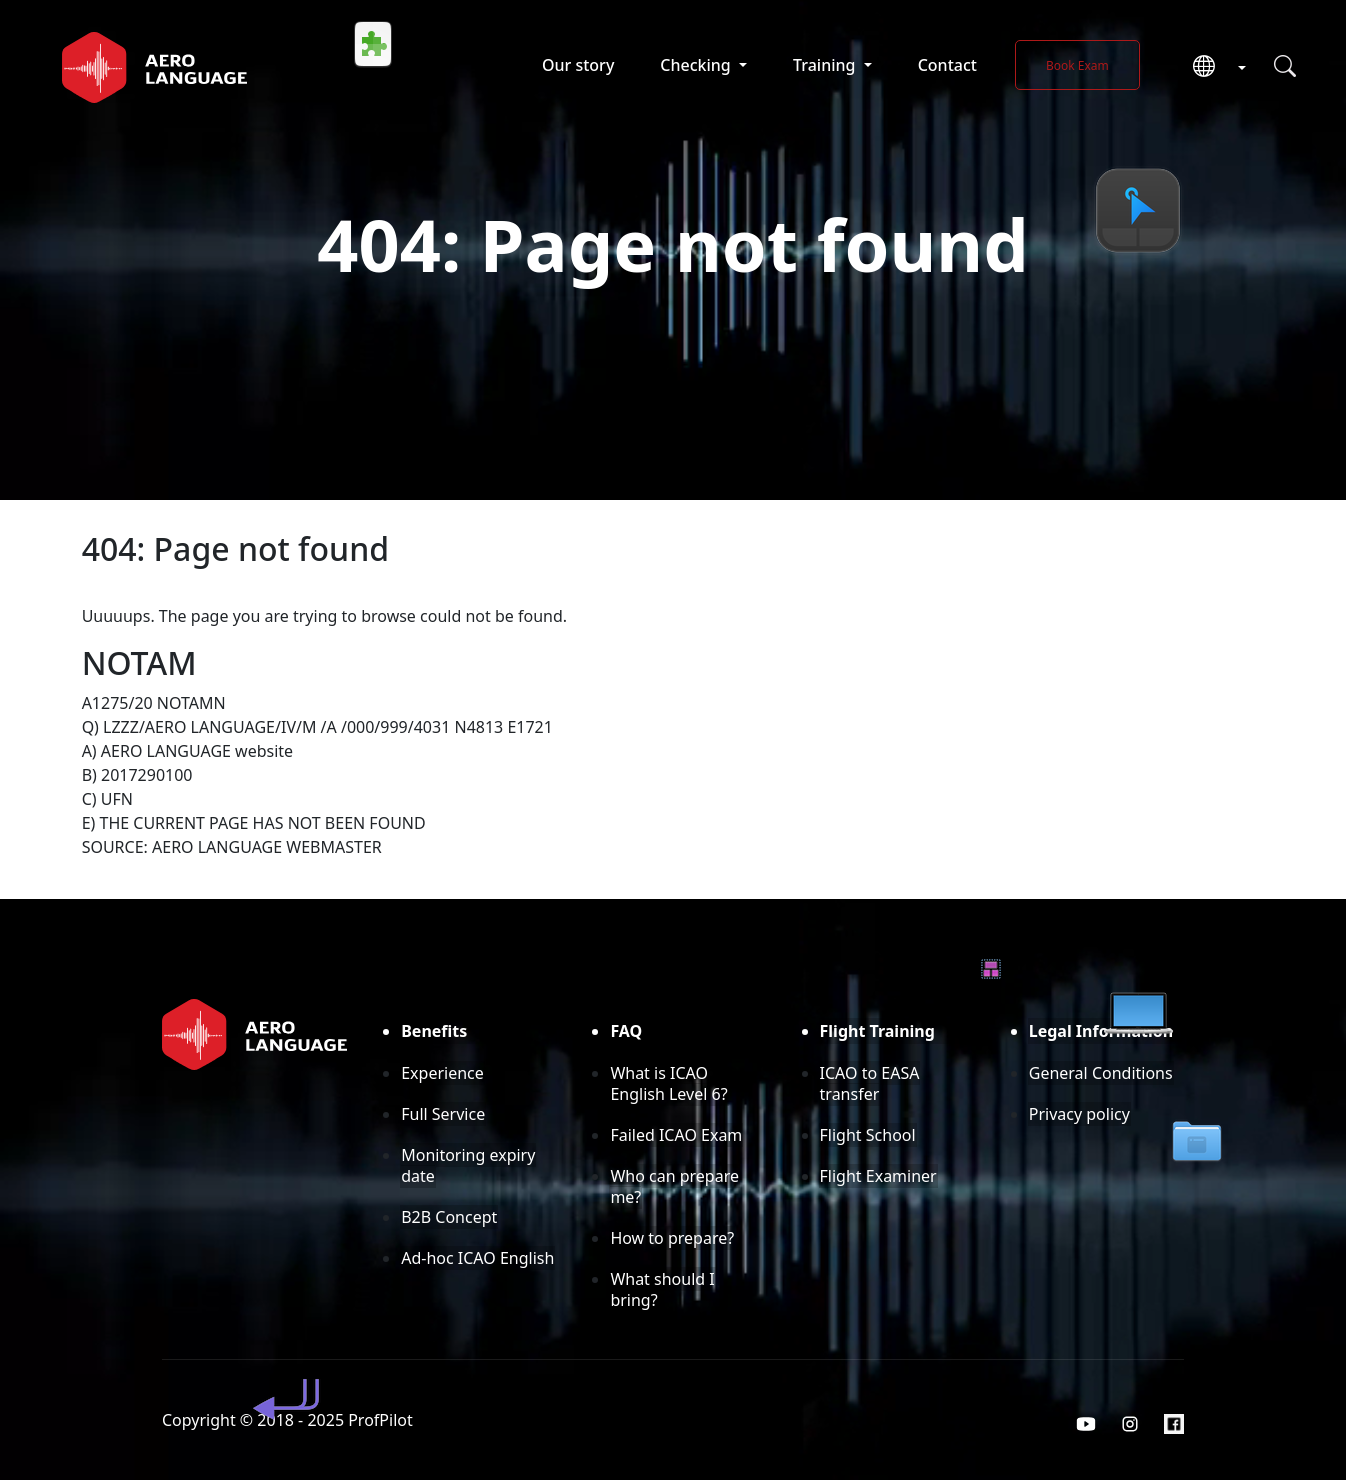 The image size is (1346, 1480). What do you see at coordinates (1138, 1012) in the screenshot?
I see `represents this macbook pro in system settings` at bounding box center [1138, 1012].